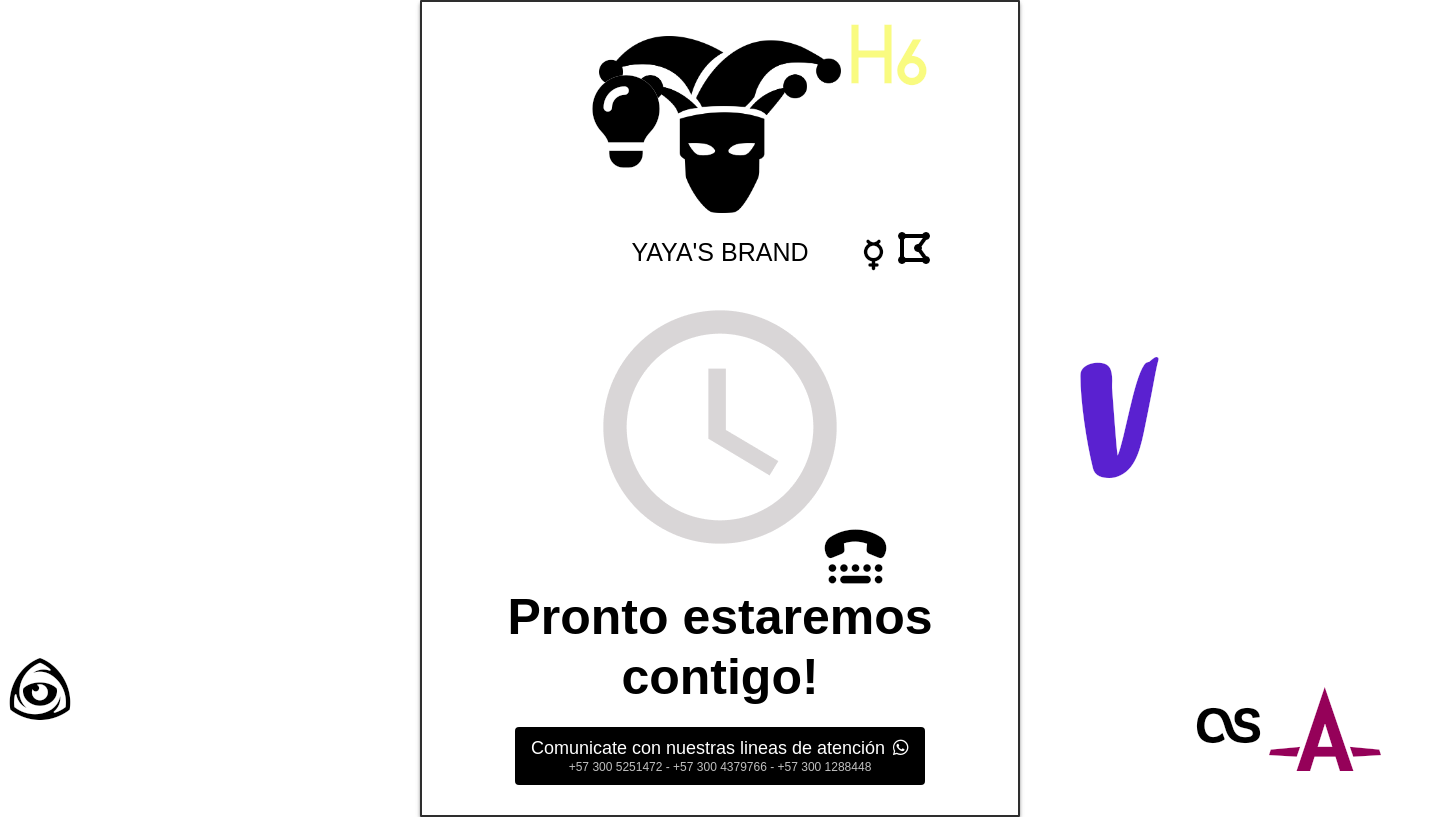 This screenshot has height=817, width=1440. Describe the element at coordinates (1119, 417) in the screenshot. I see `open the Vinted app` at that location.